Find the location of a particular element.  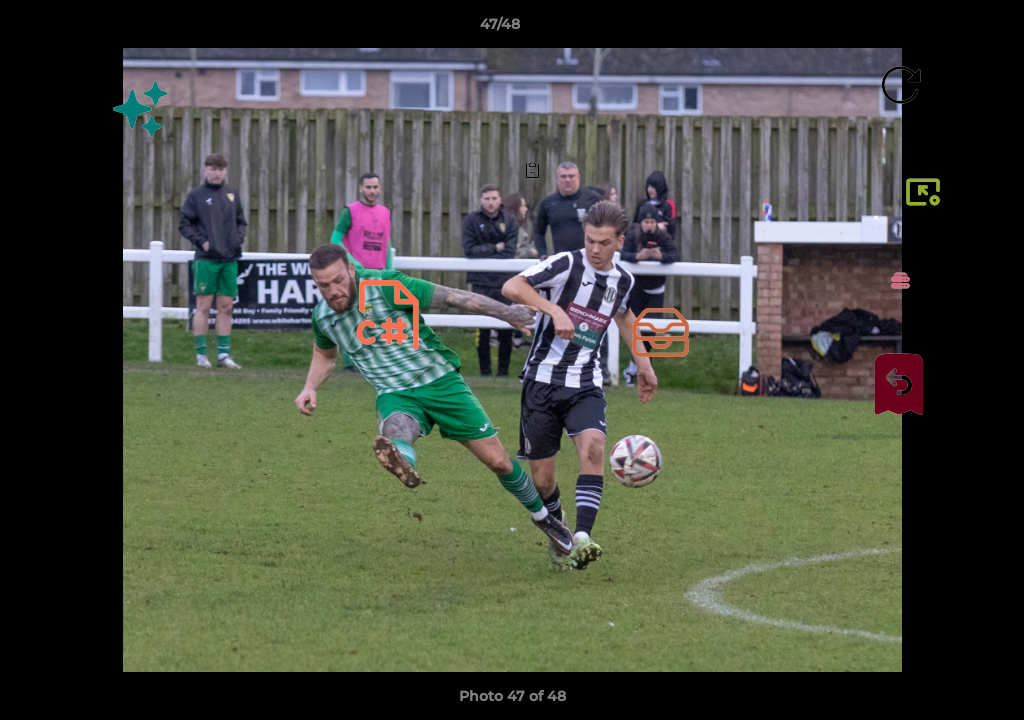

view clipboard contents is located at coordinates (532, 170).